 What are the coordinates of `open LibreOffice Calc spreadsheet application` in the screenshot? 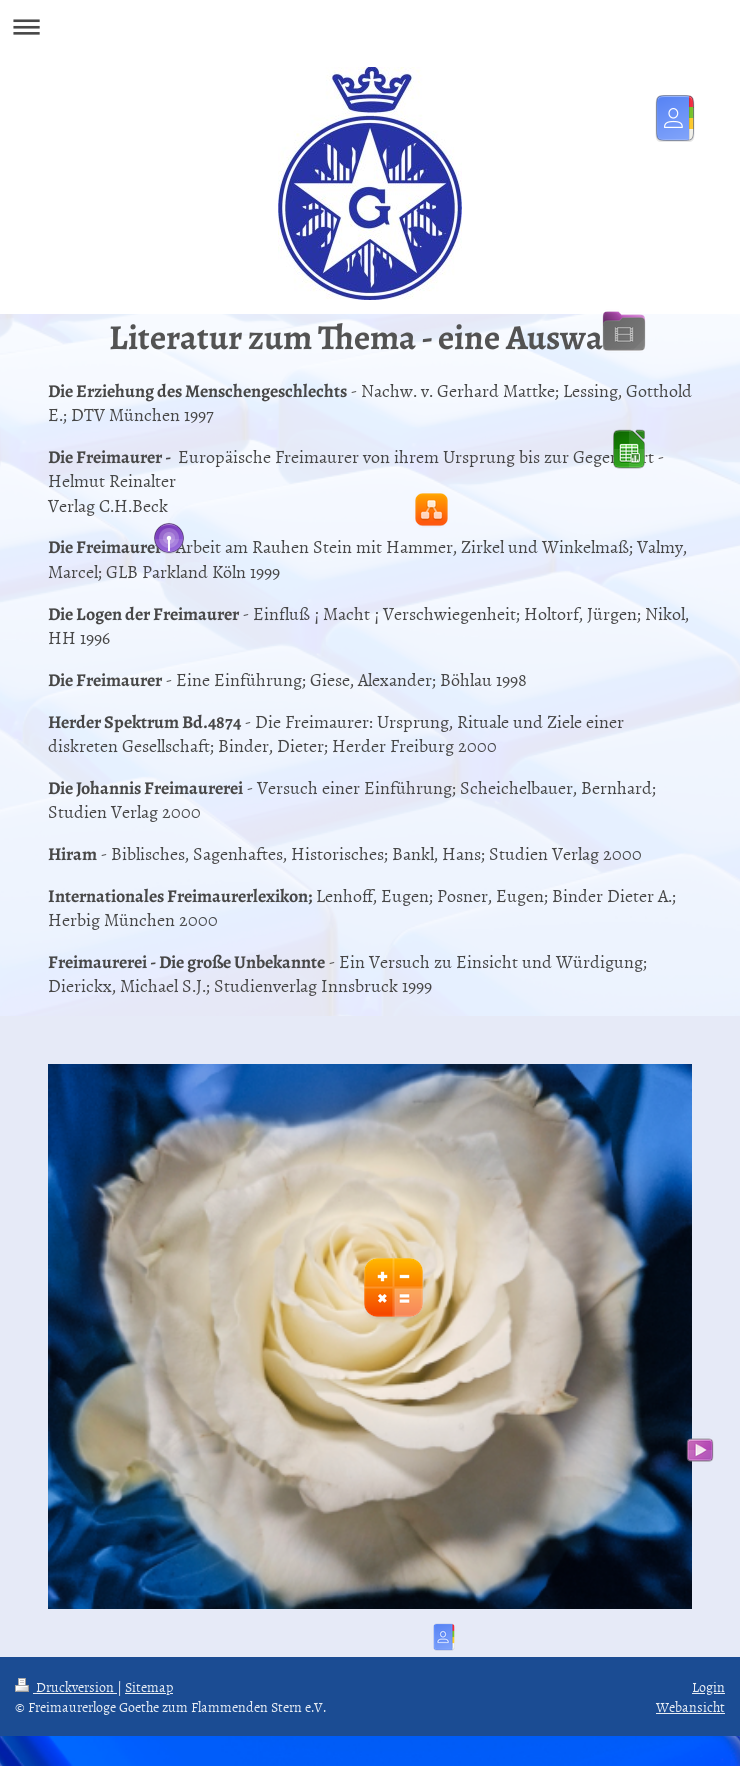 It's located at (629, 449).